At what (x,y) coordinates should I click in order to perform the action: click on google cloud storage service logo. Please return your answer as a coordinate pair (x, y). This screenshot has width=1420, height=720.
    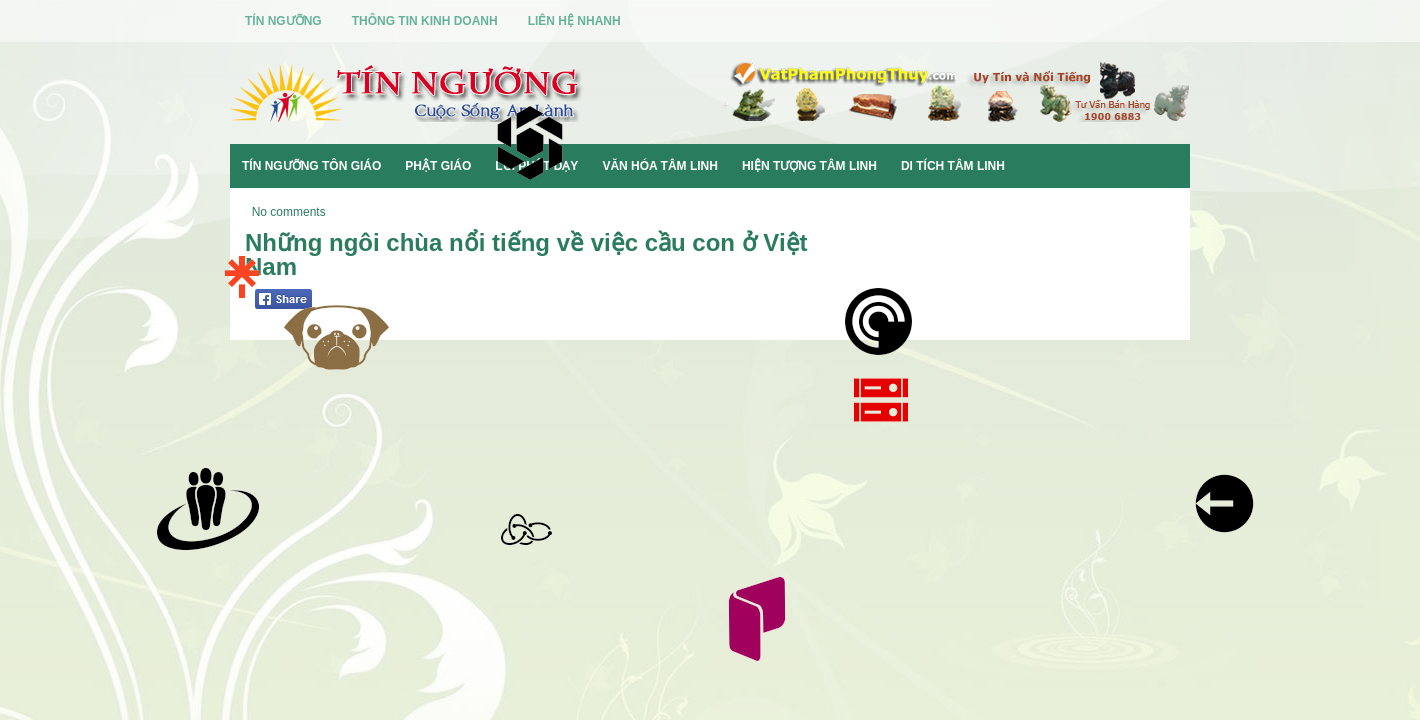
    Looking at the image, I should click on (881, 400).